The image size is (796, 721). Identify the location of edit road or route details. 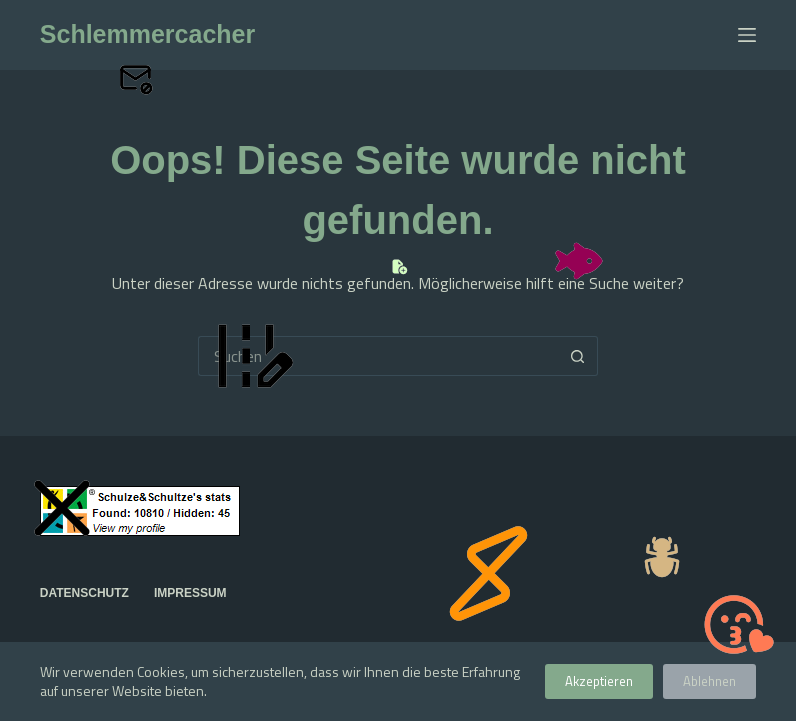
(250, 356).